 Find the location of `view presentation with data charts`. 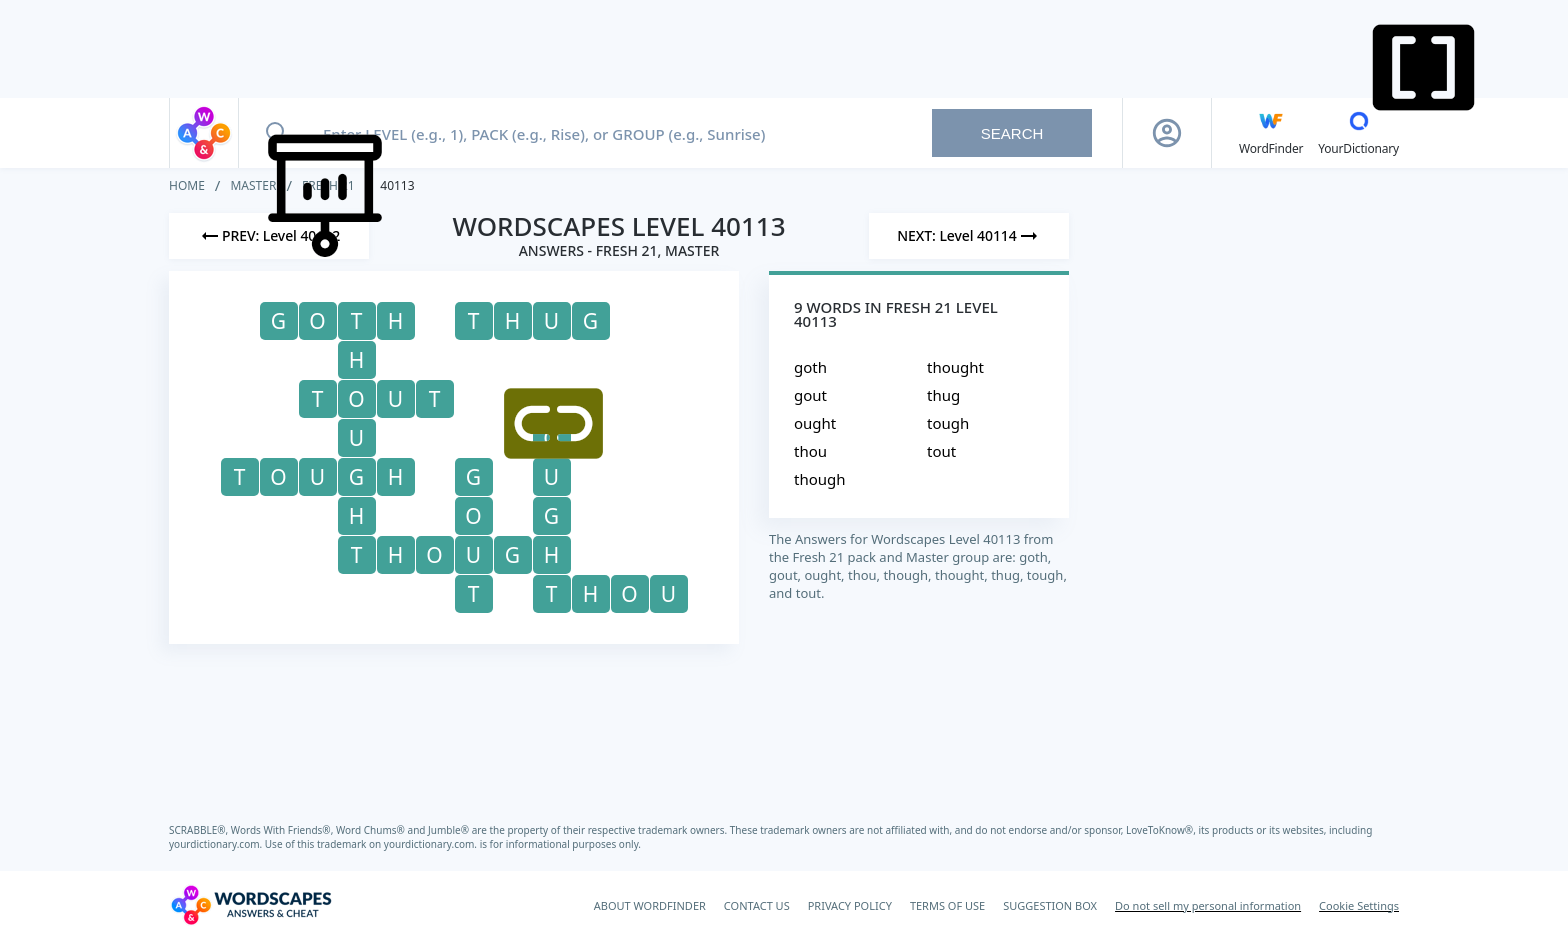

view presentation with data charts is located at coordinates (325, 187).